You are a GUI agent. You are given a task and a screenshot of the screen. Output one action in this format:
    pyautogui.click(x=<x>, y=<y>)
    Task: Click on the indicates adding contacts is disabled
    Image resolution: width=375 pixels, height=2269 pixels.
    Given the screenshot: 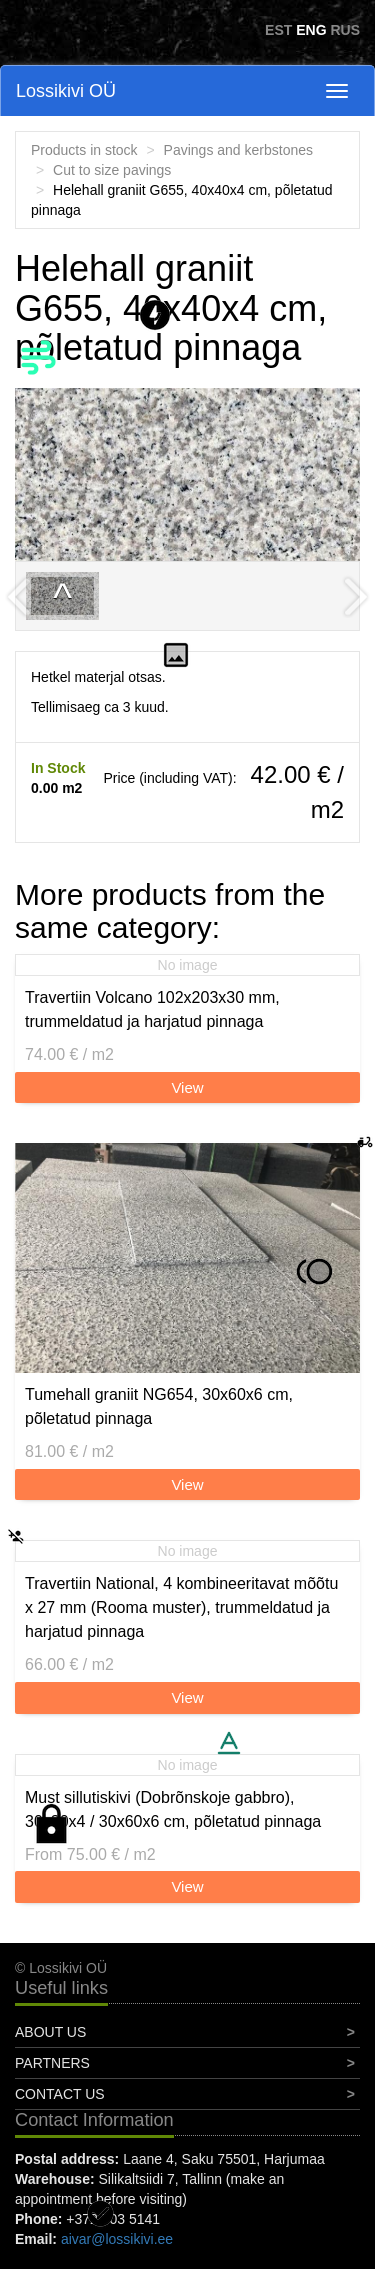 What is the action you would take?
    pyautogui.click(x=16, y=1536)
    